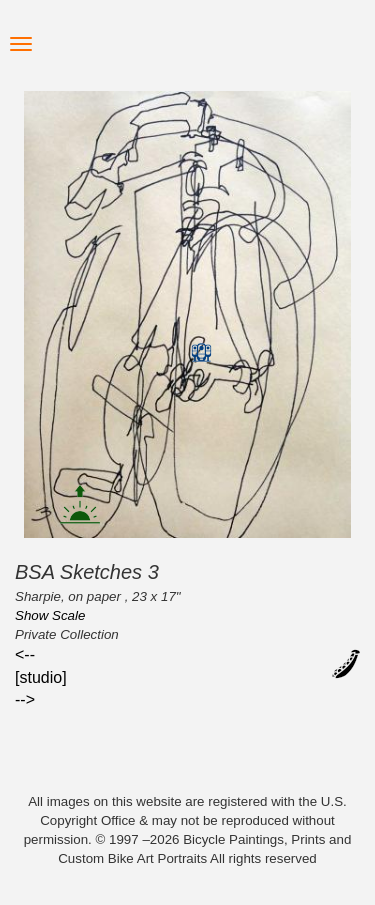 The image size is (375, 905). Describe the element at coordinates (80, 504) in the screenshot. I see `indicates sunrise or morning time` at that location.